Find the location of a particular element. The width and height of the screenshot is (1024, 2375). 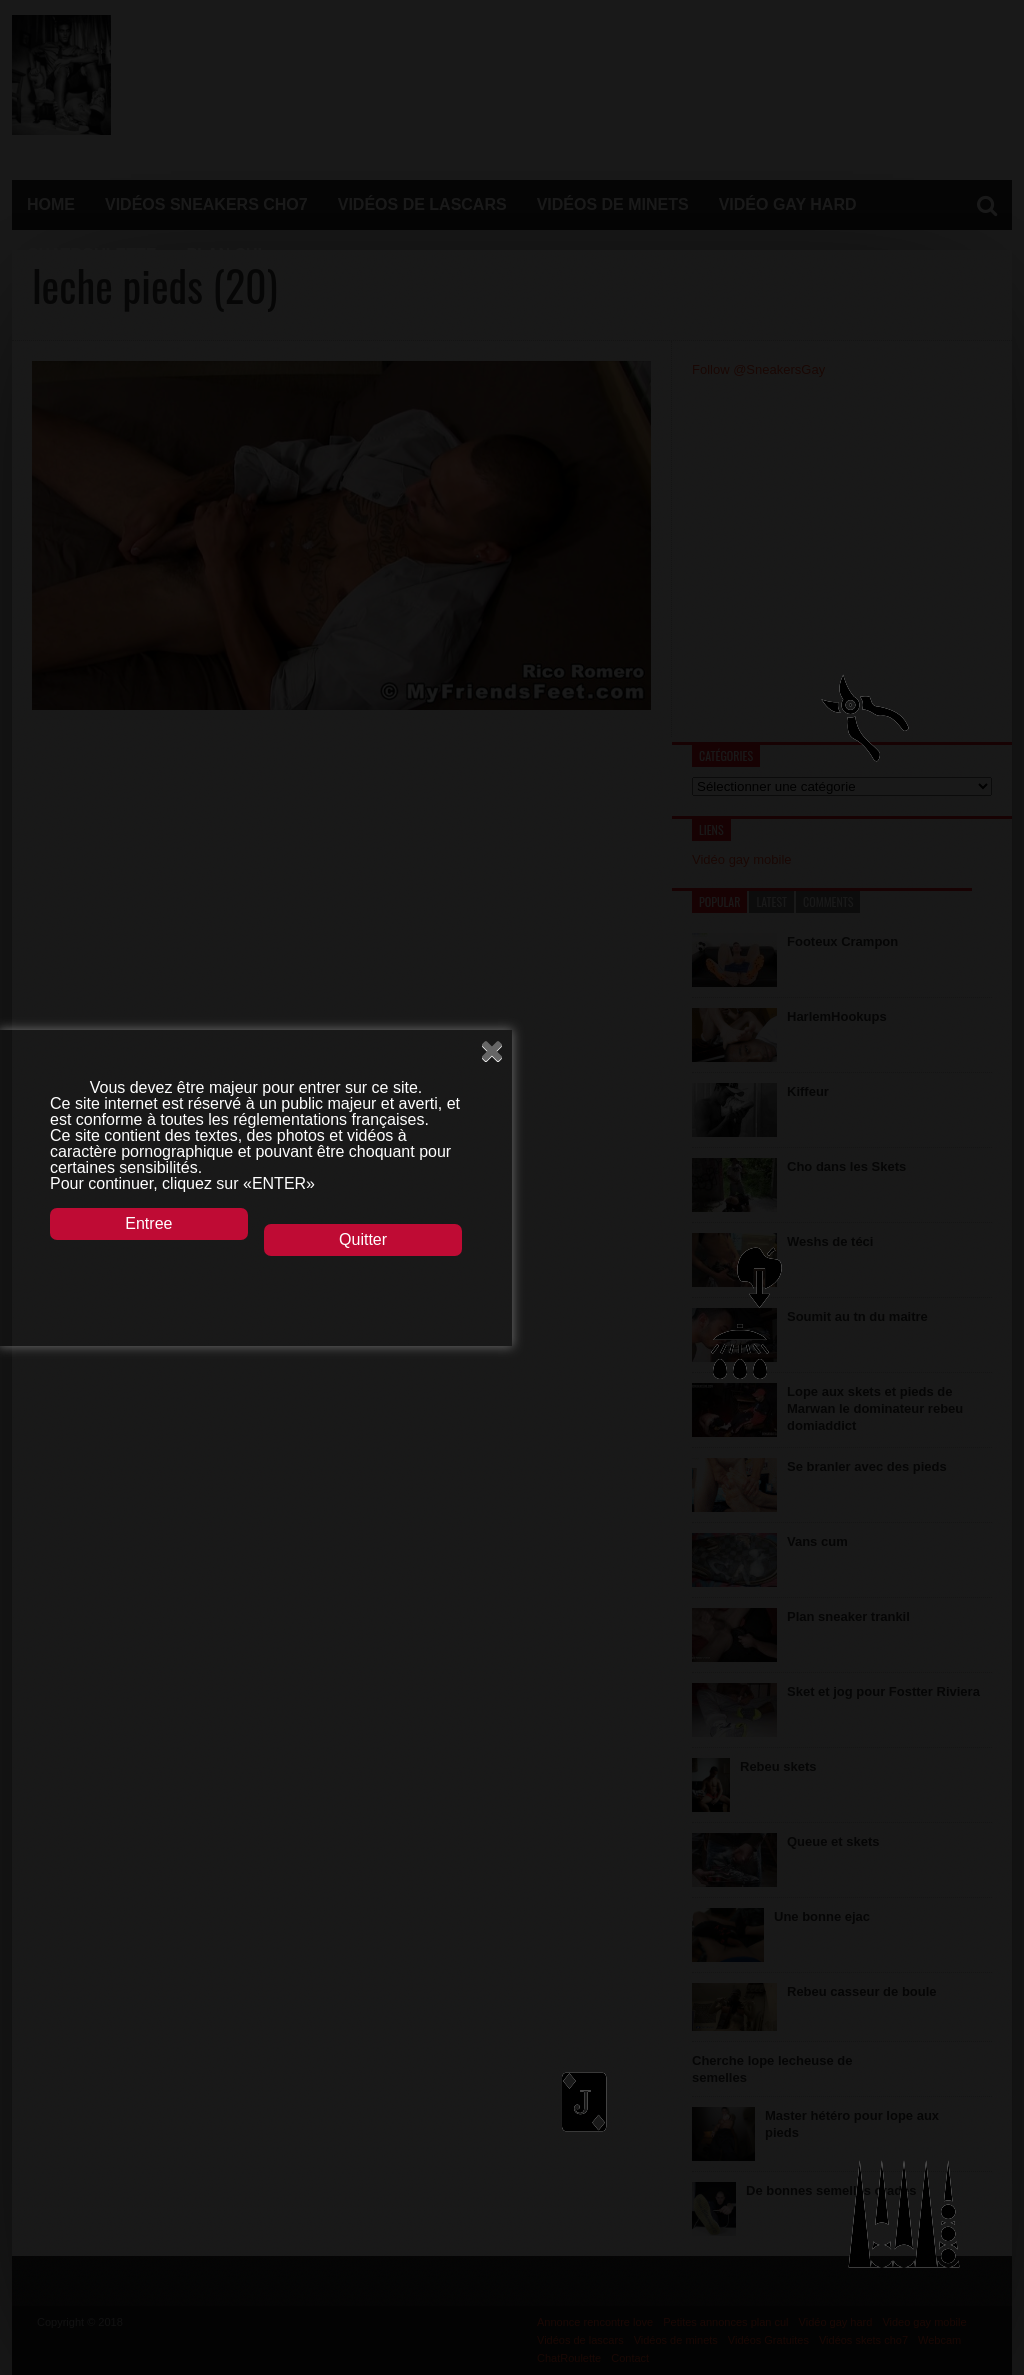

view incubator status or settings is located at coordinates (740, 1351).